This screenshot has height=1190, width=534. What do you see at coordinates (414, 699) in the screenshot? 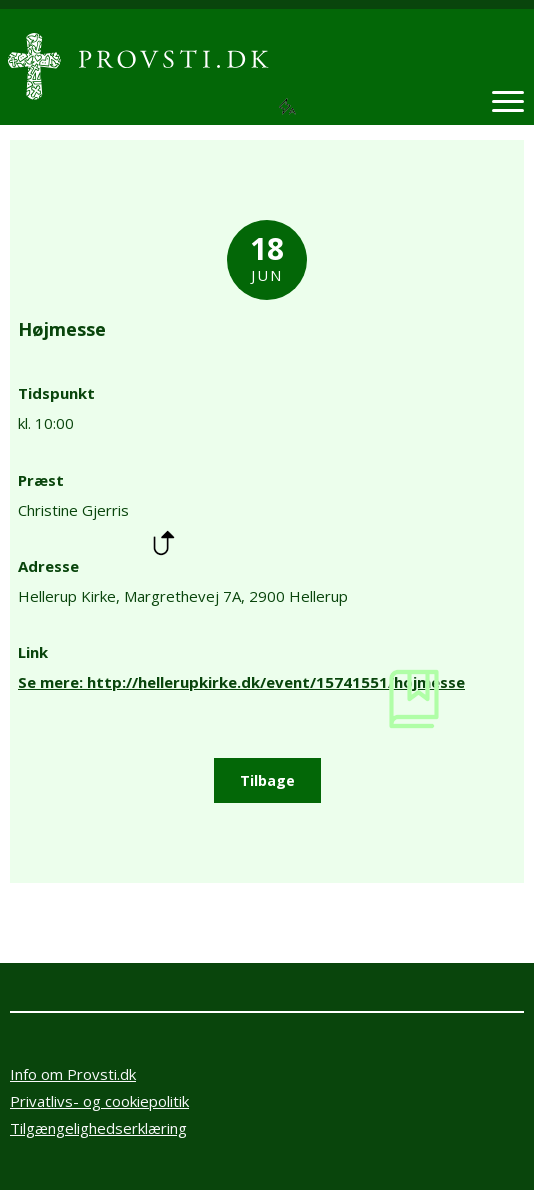
I see `access your bookmarked reading list` at bounding box center [414, 699].